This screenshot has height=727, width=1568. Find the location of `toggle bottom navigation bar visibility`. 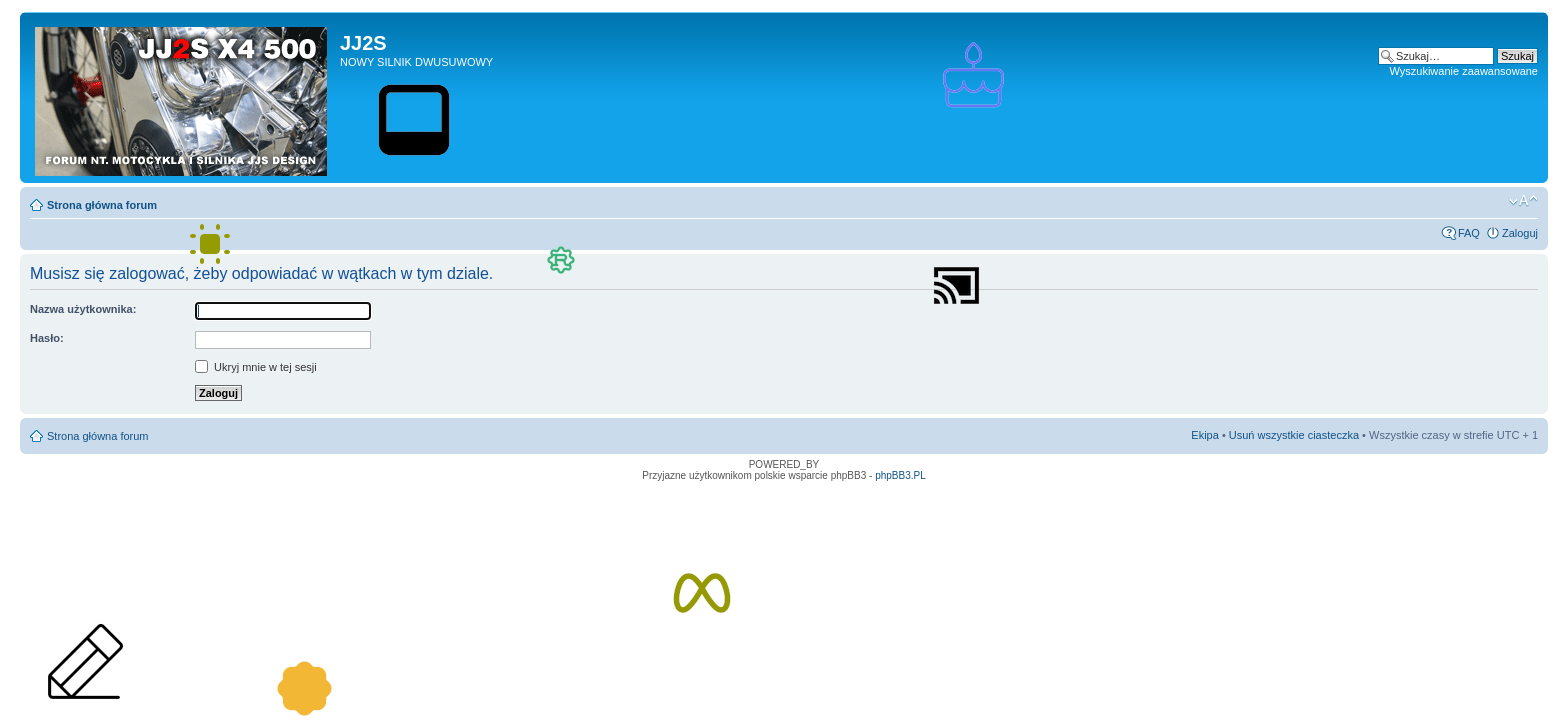

toggle bottom navigation bar visibility is located at coordinates (414, 120).